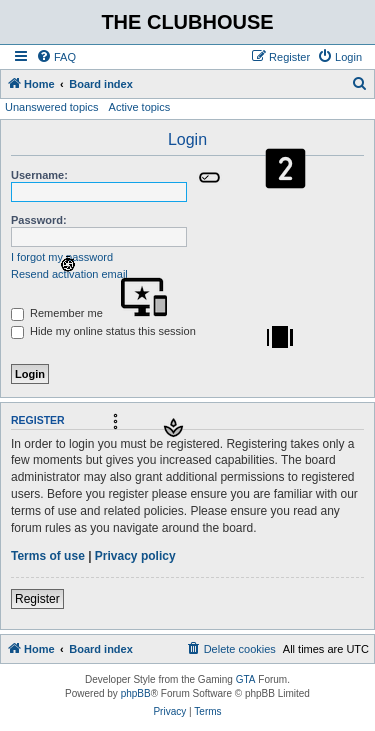 The image size is (375, 731). What do you see at coordinates (115, 421) in the screenshot?
I see `open more options menu` at bounding box center [115, 421].